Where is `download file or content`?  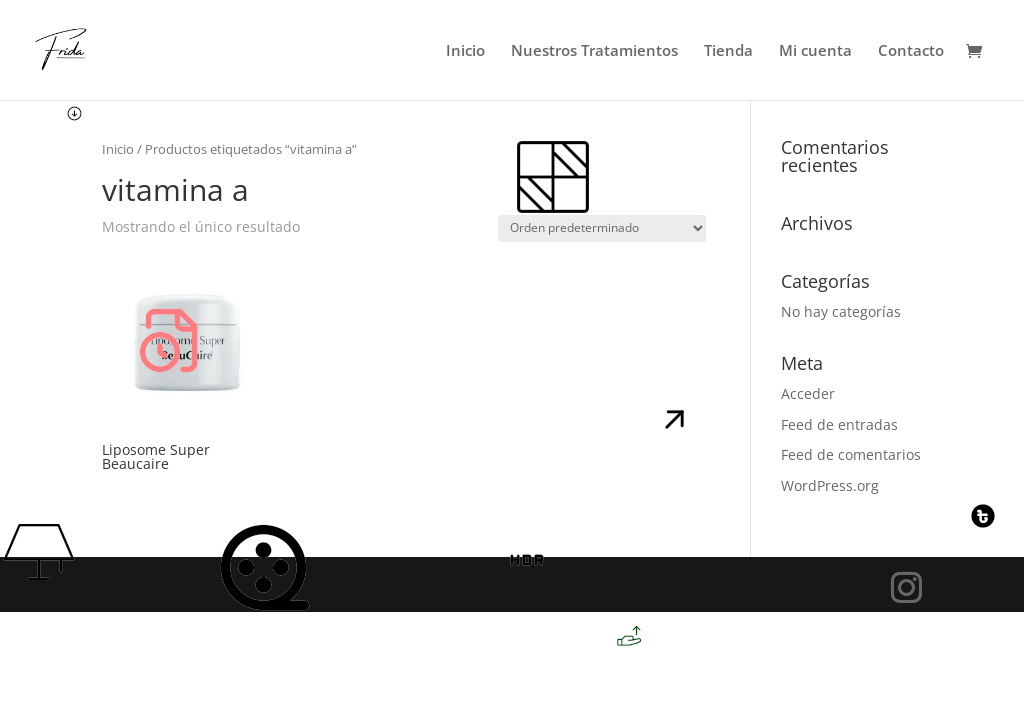 download file or content is located at coordinates (74, 113).